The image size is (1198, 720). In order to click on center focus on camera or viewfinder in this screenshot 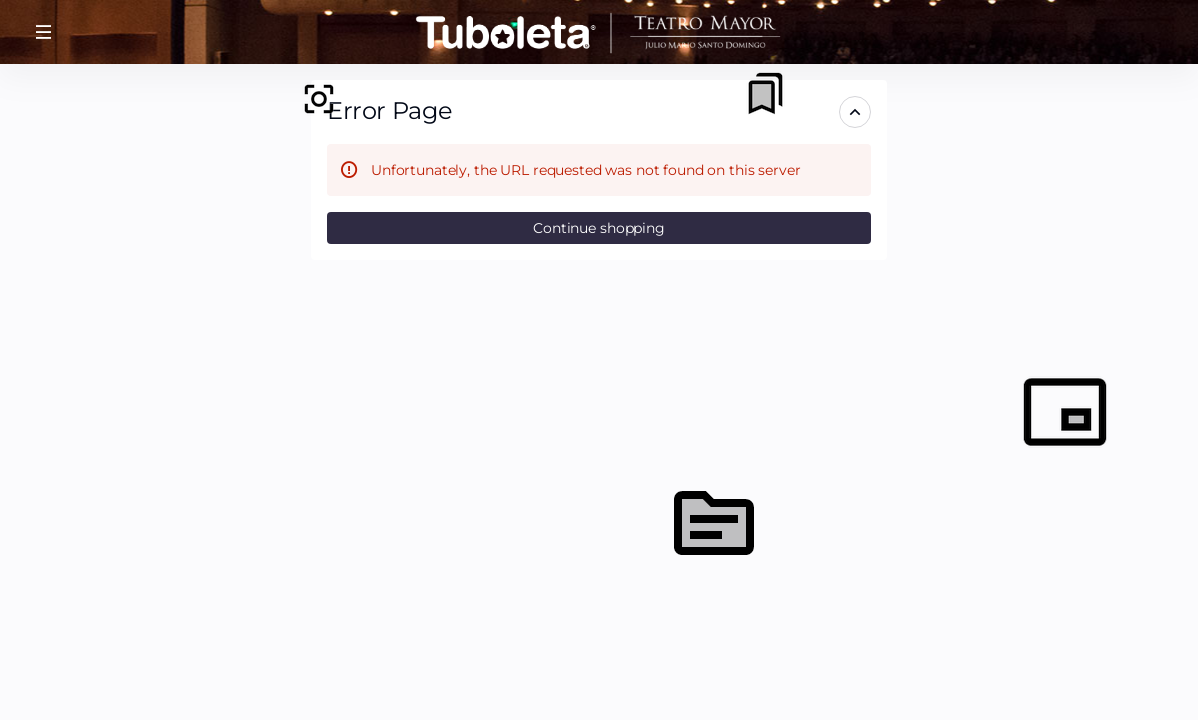, I will do `click(319, 99)`.